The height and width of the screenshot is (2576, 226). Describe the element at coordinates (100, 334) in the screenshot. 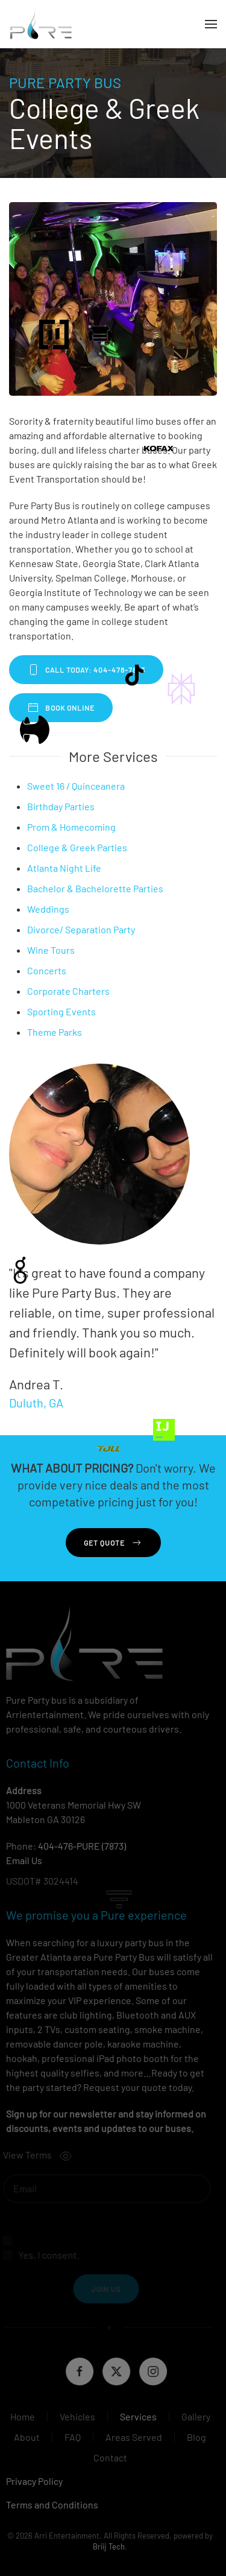

I see `apache couchdb database service` at that location.